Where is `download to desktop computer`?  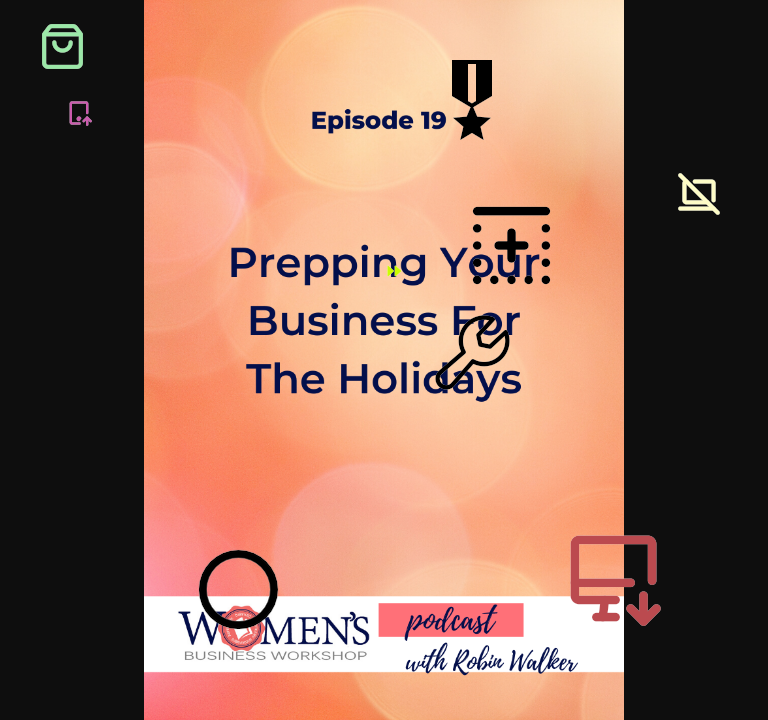
download to desktop computer is located at coordinates (613, 578).